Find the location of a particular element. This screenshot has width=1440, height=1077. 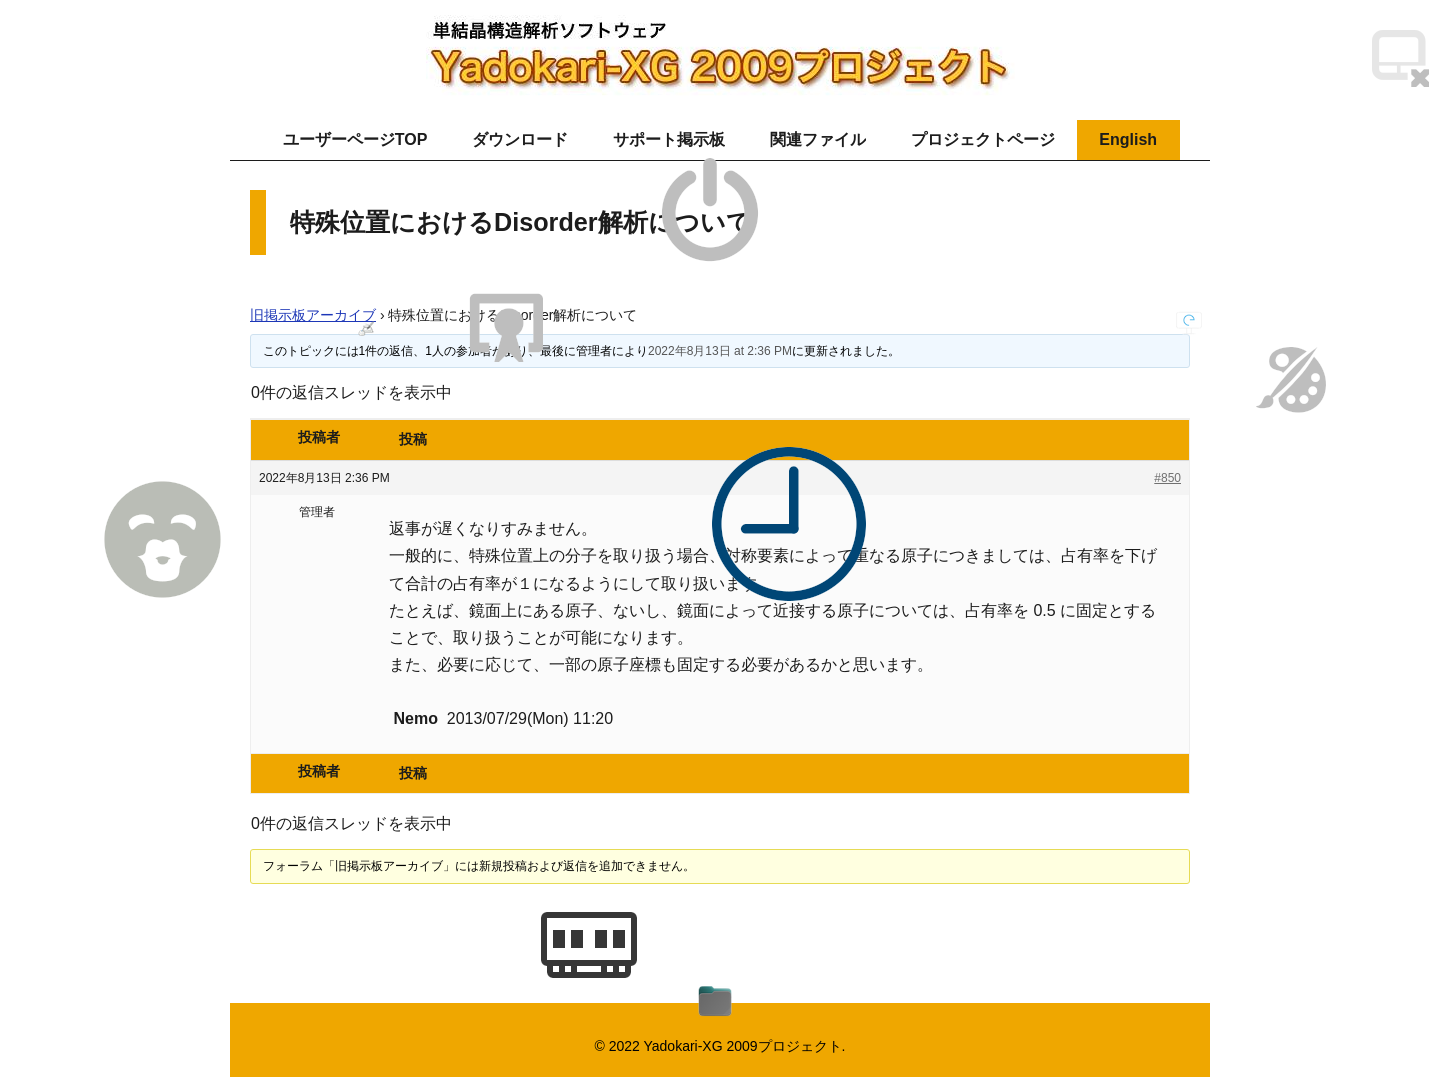

configure mouse and tablet settings is located at coordinates (366, 329).